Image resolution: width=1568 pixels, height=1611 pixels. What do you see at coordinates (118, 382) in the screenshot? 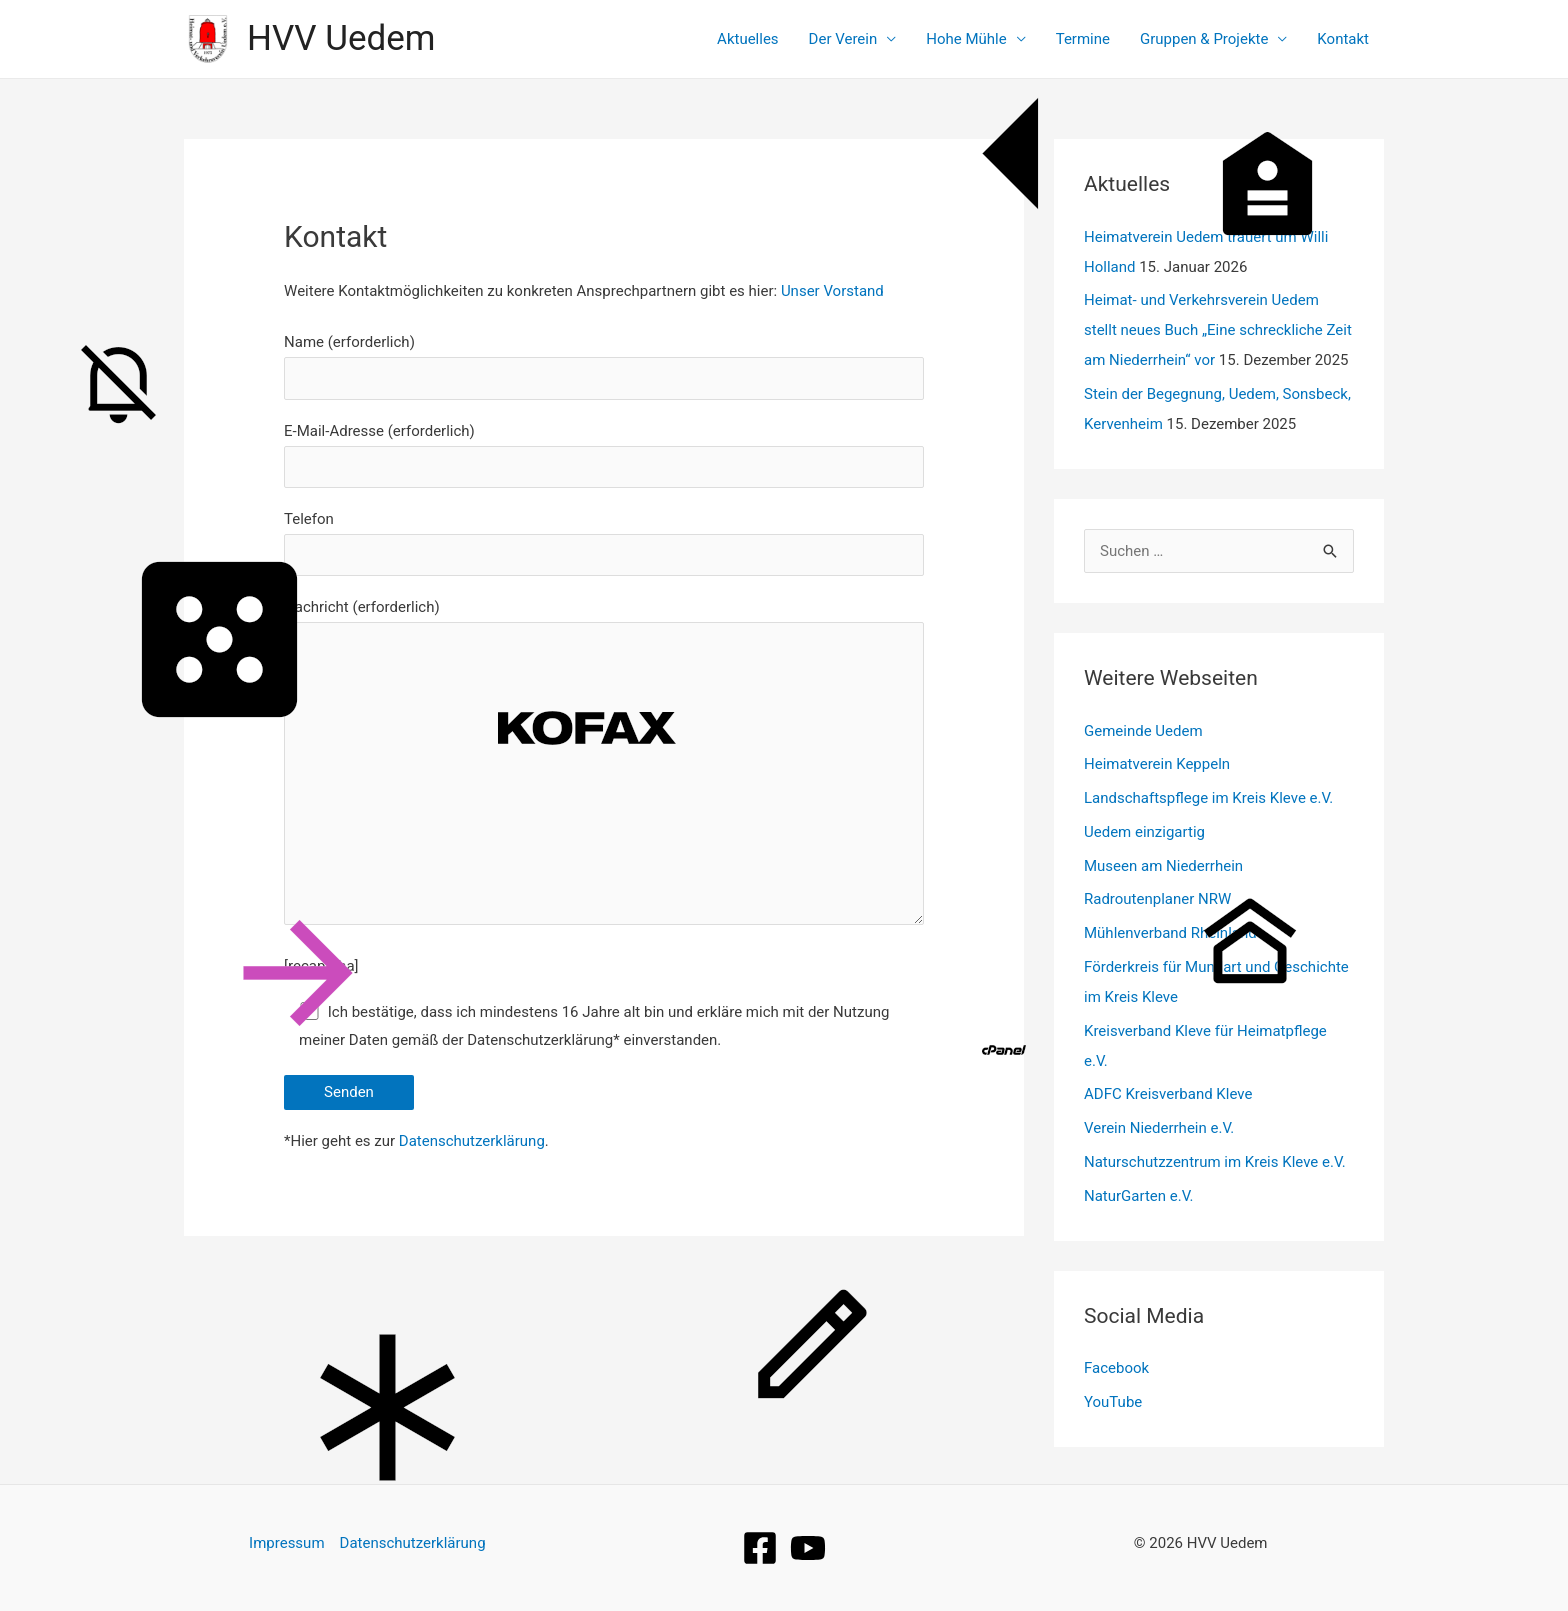
I see `mute notifications` at bounding box center [118, 382].